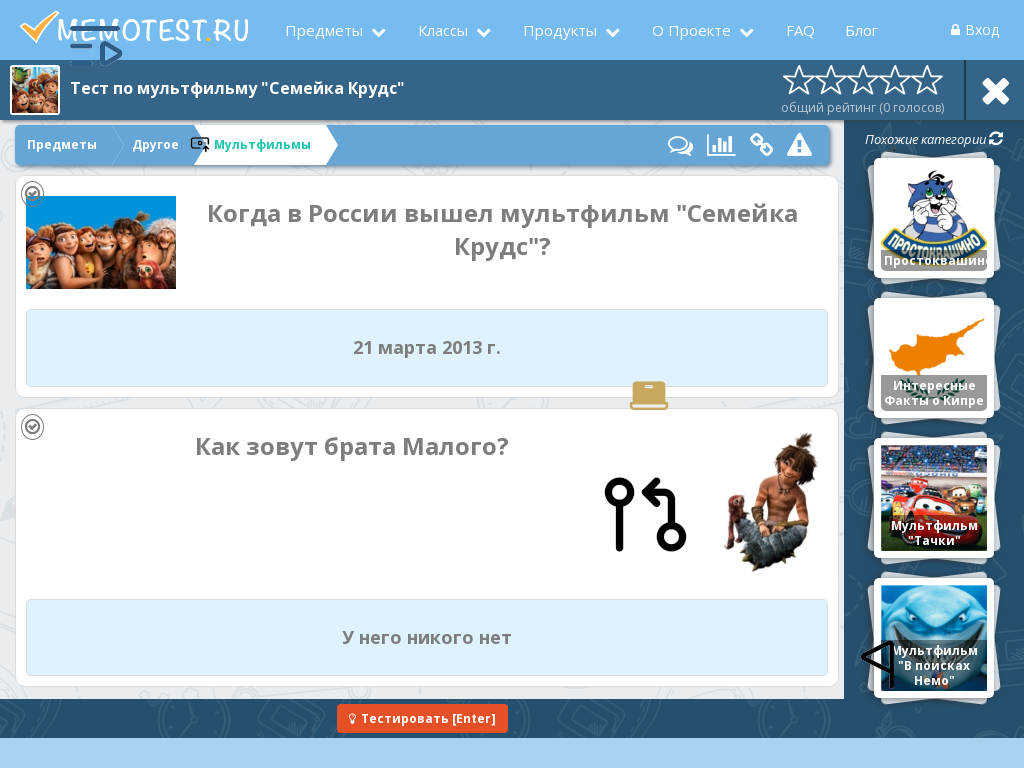  I want to click on switch to desktop view, so click(649, 395).